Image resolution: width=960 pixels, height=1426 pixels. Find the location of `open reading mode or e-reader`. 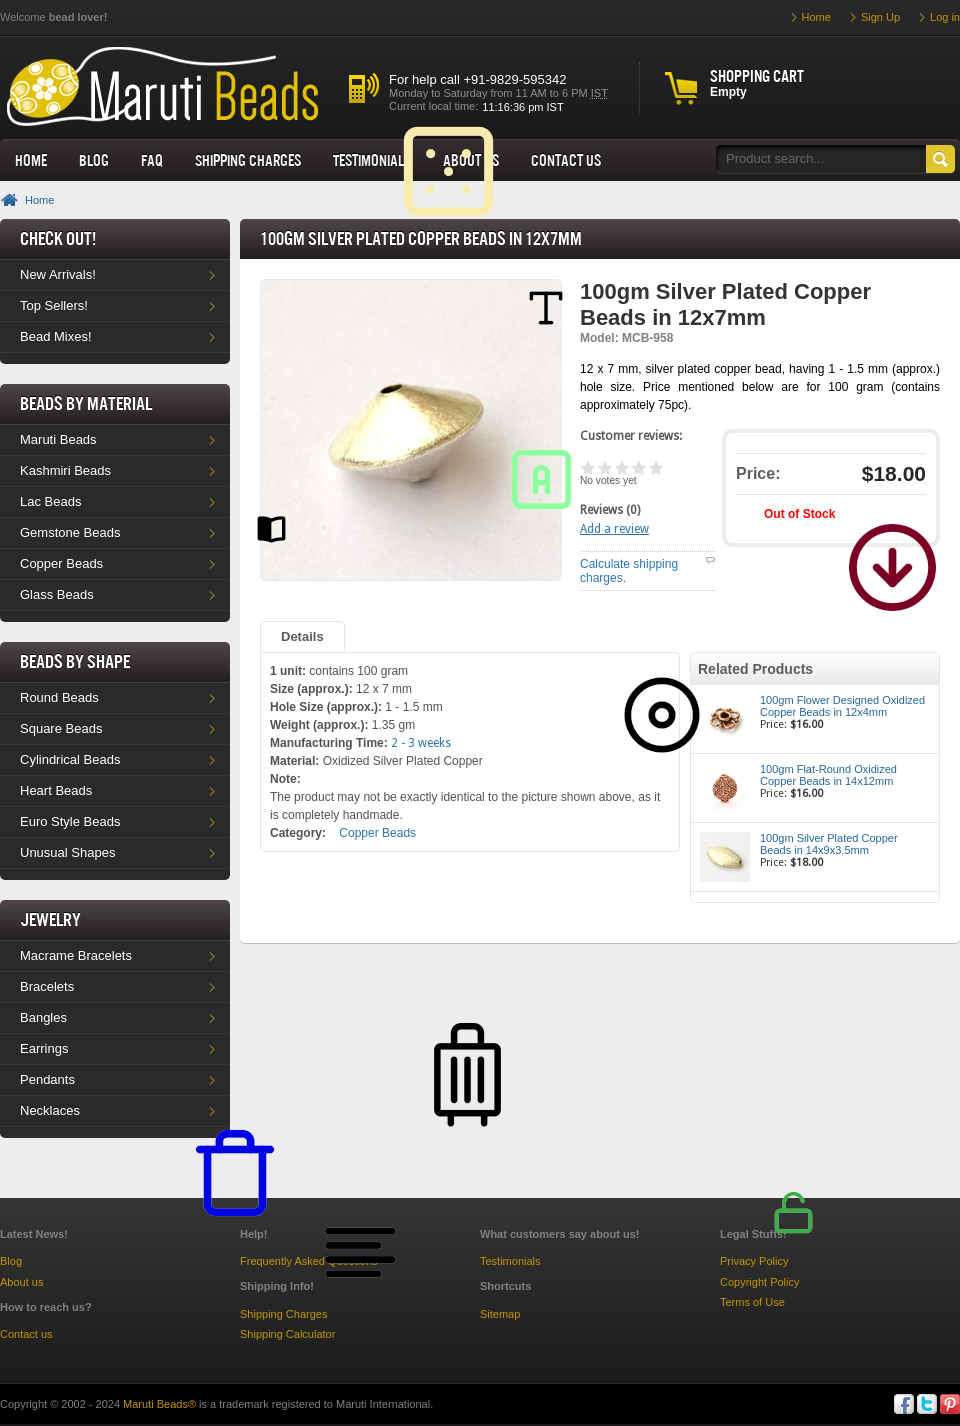

open reading mode or e-reader is located at coordinates (271, 528).